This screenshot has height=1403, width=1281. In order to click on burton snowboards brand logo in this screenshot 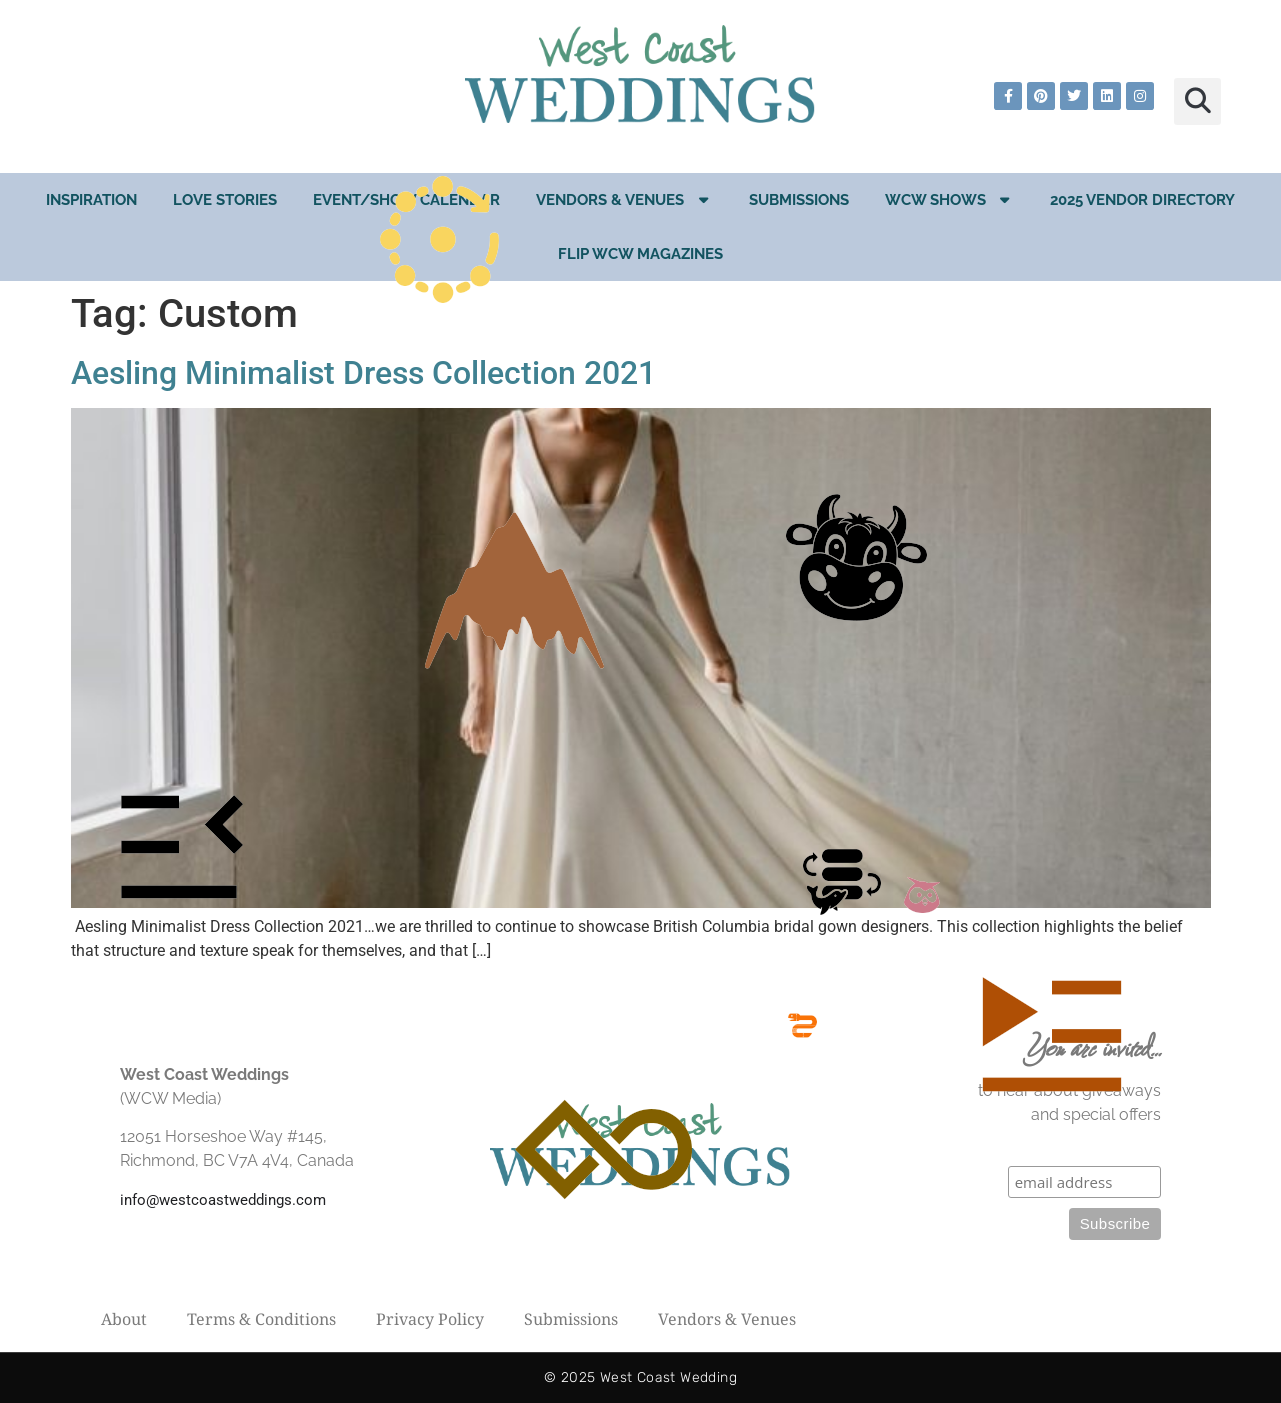, I will do `click(514, 590)`.